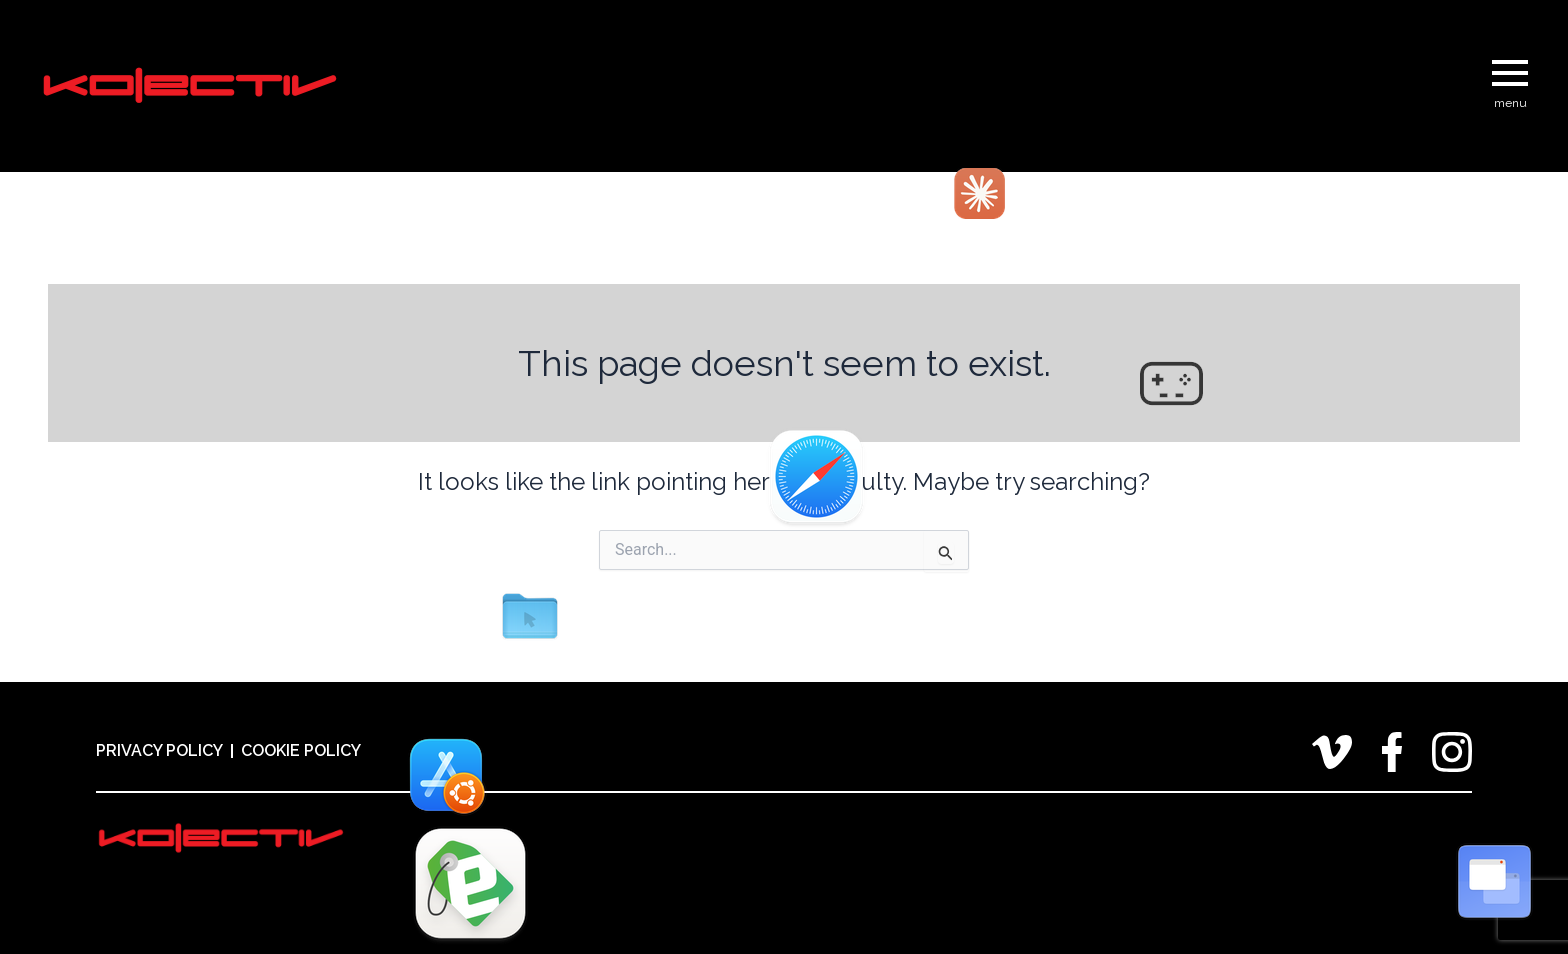  I want to click on open krusader file manager, so click(530, 616).